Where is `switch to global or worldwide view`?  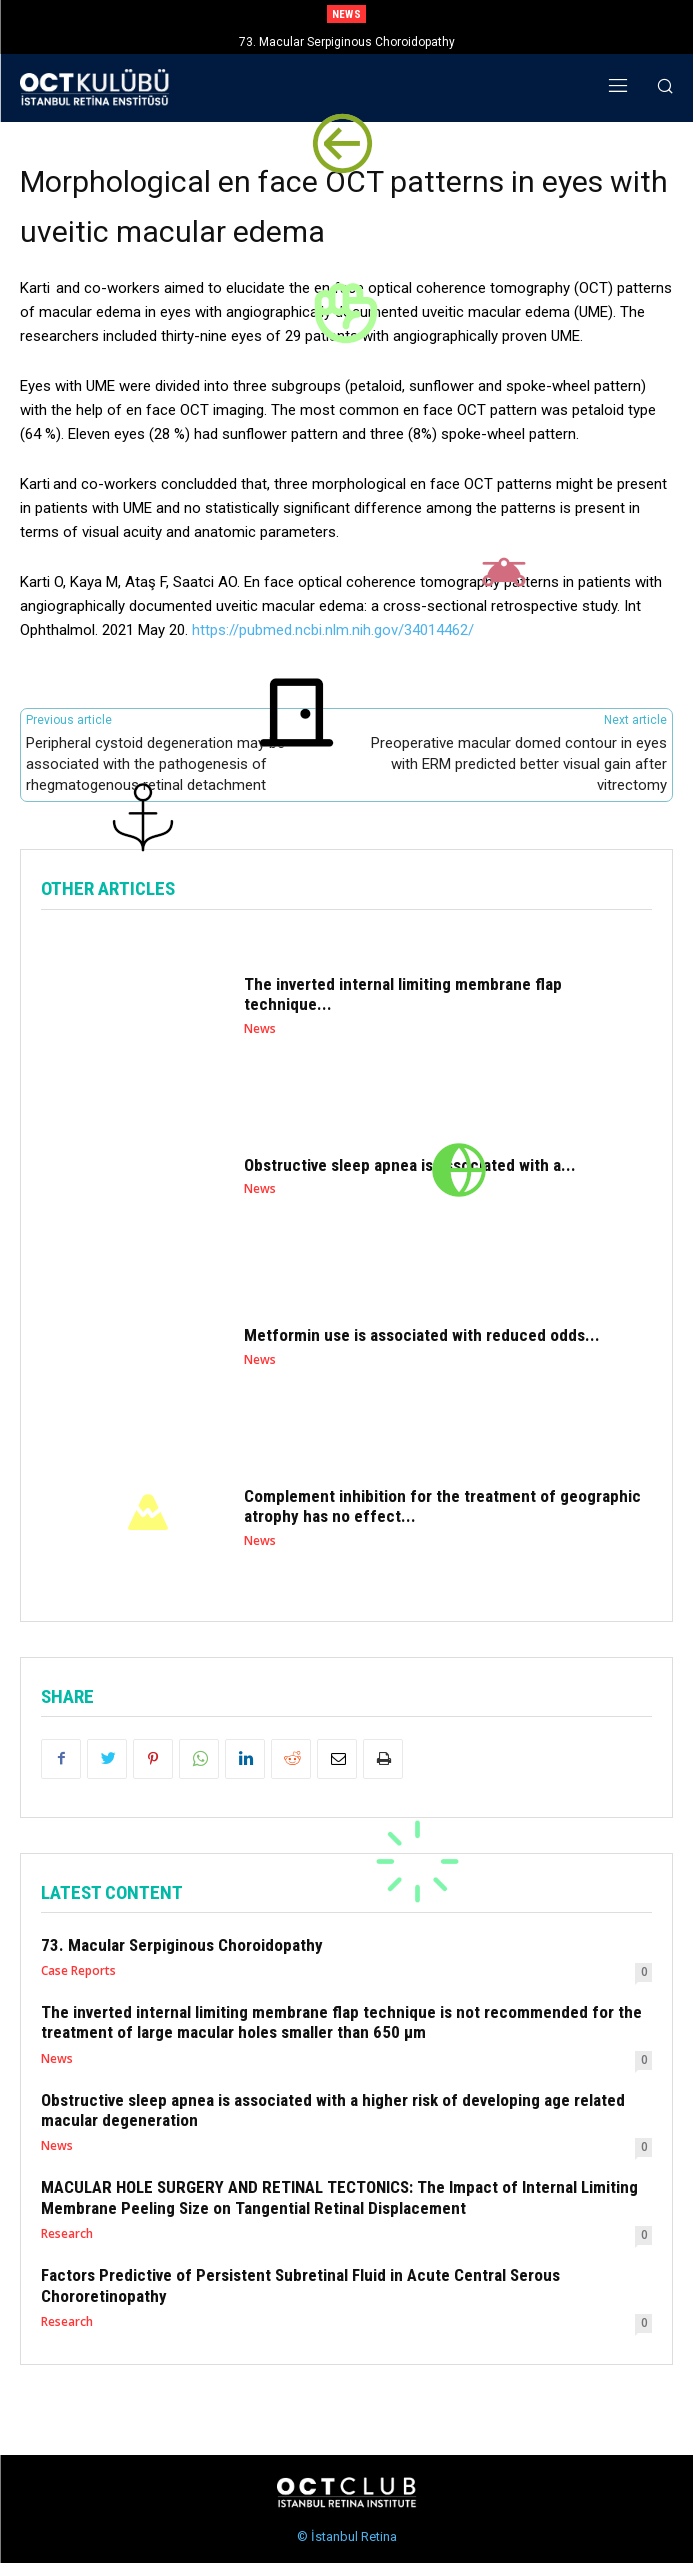 switch to global or worldwide view is located at coordinates (459, 1170).